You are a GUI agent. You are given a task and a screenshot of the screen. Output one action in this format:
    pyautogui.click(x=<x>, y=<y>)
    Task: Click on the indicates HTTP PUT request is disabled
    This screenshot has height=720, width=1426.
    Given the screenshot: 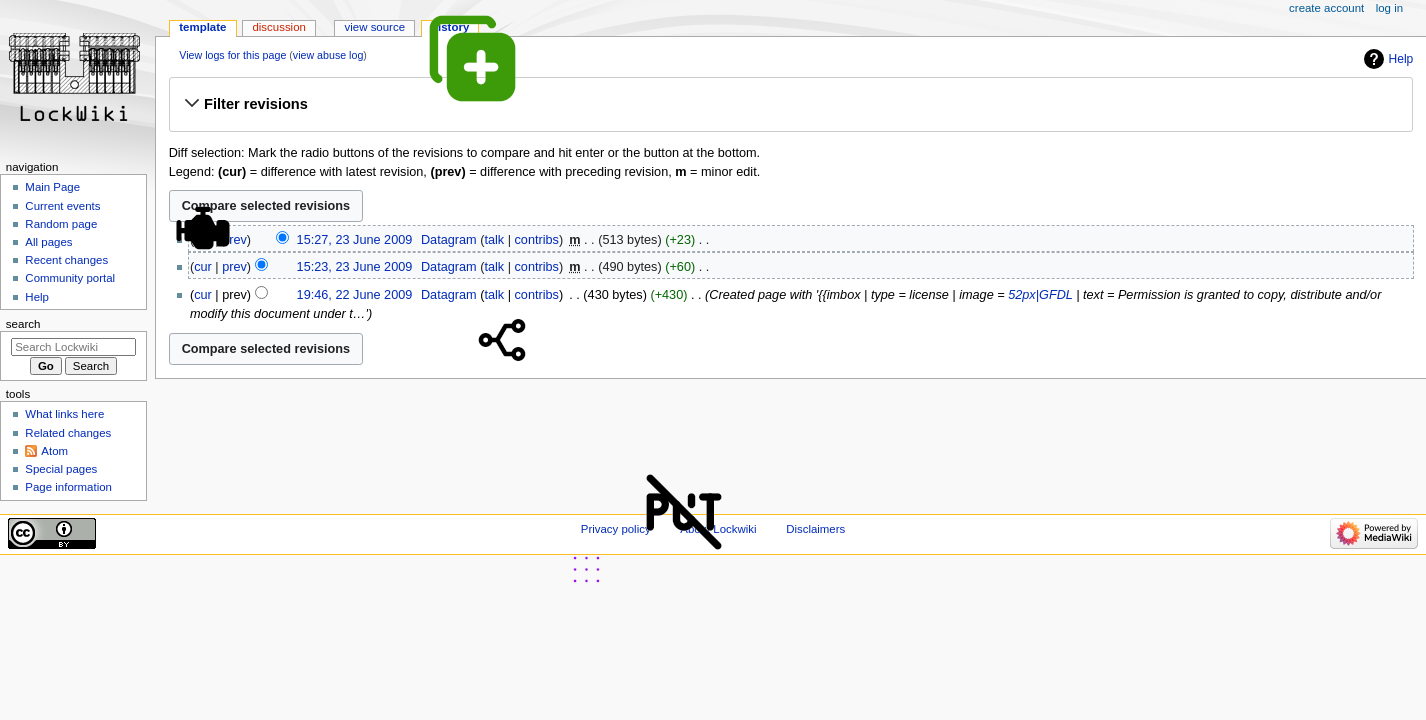 What is the action you would take?
    pyautogui.click(x=684, y=512)
    